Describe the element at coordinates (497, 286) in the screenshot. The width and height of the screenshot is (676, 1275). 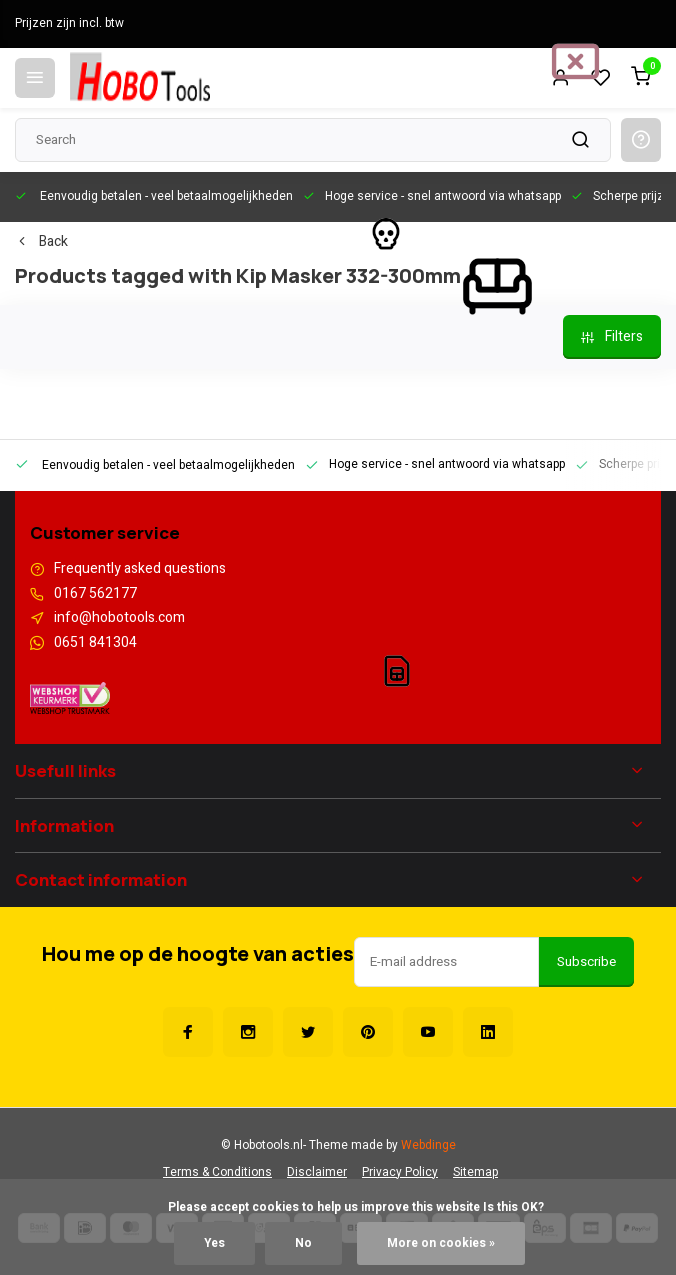
I see `browse furniture or home decor items` at that location.